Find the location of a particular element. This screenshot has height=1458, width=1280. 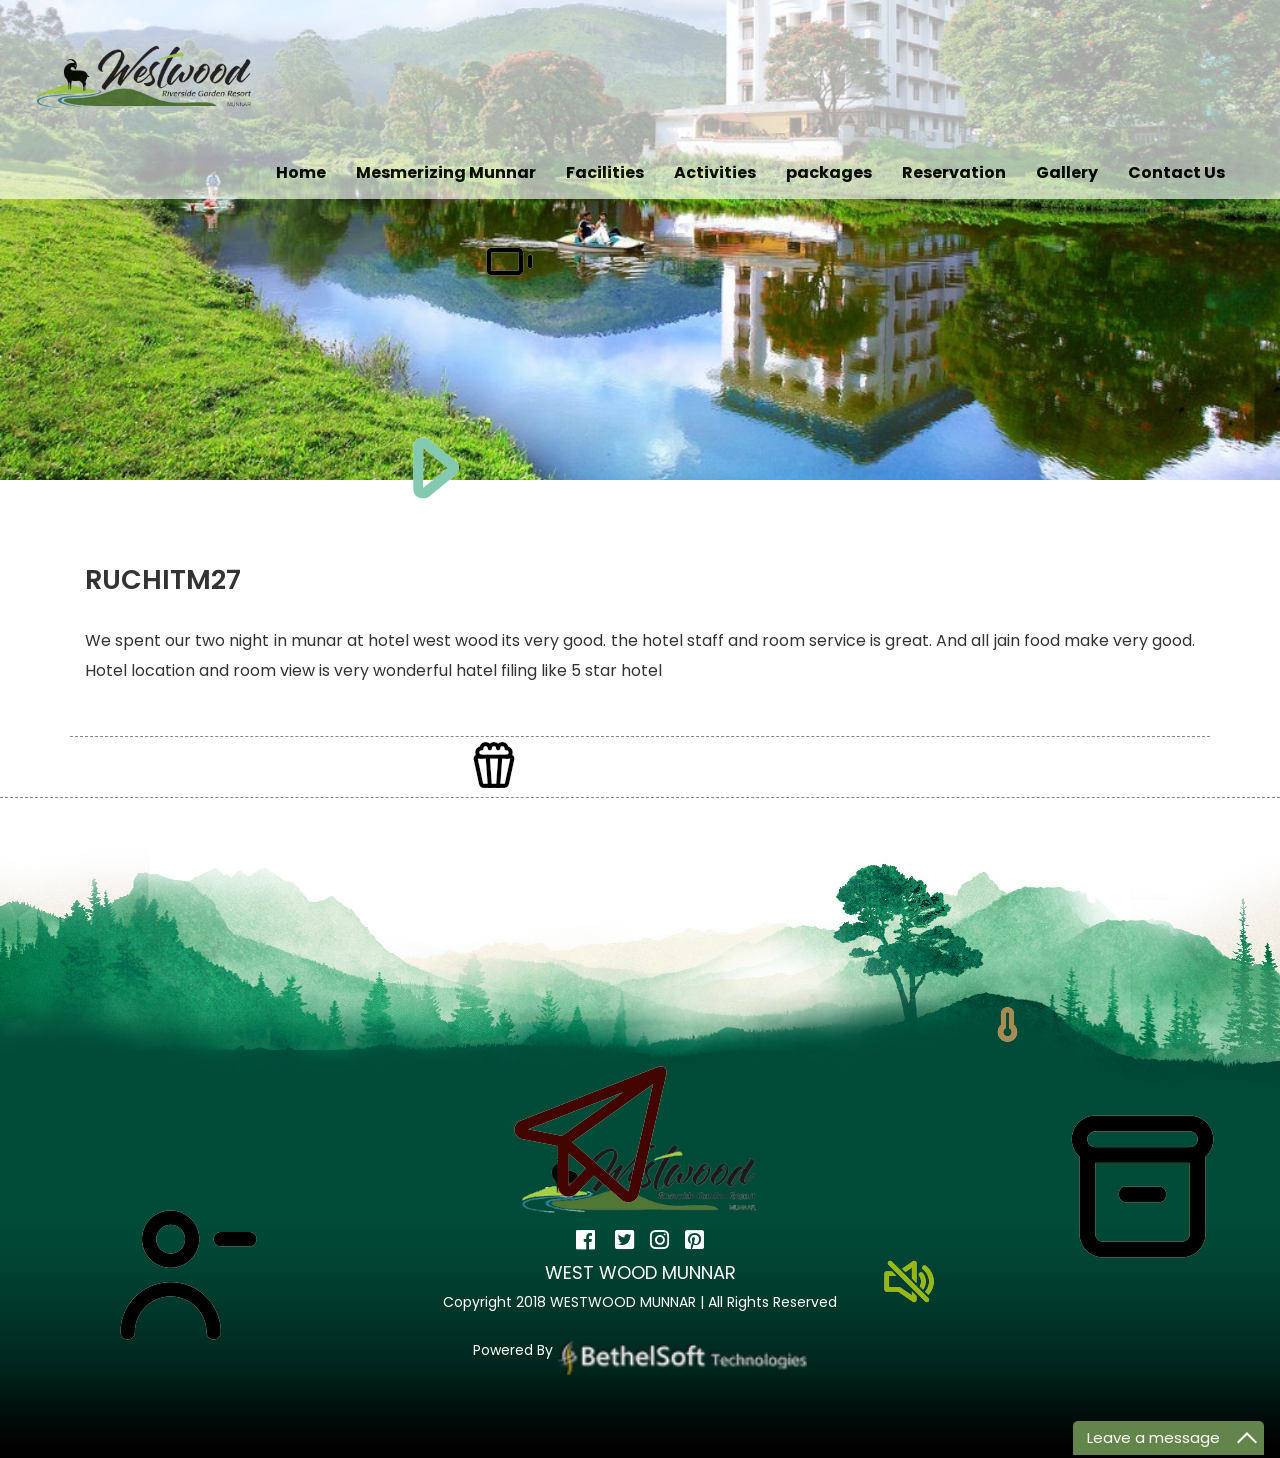

open Telegram messaging app is located at coordinates (596, 1137).